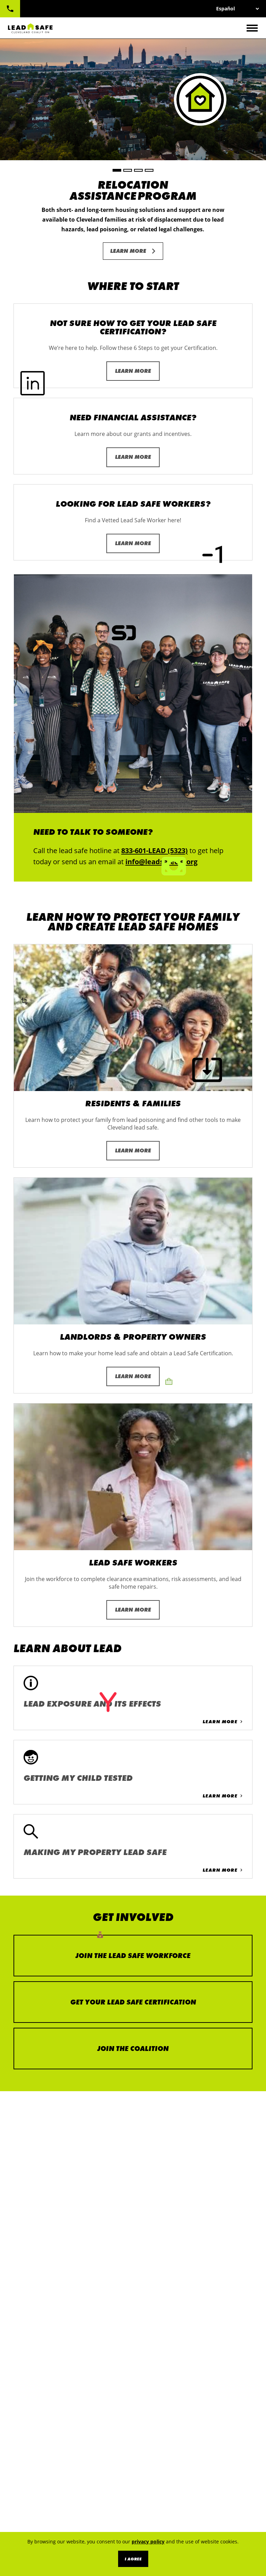 The image size is (266, 2576). Describe the element at coordinates (174, 866) in the screenshot. I see `view payment or billing information` at that location.